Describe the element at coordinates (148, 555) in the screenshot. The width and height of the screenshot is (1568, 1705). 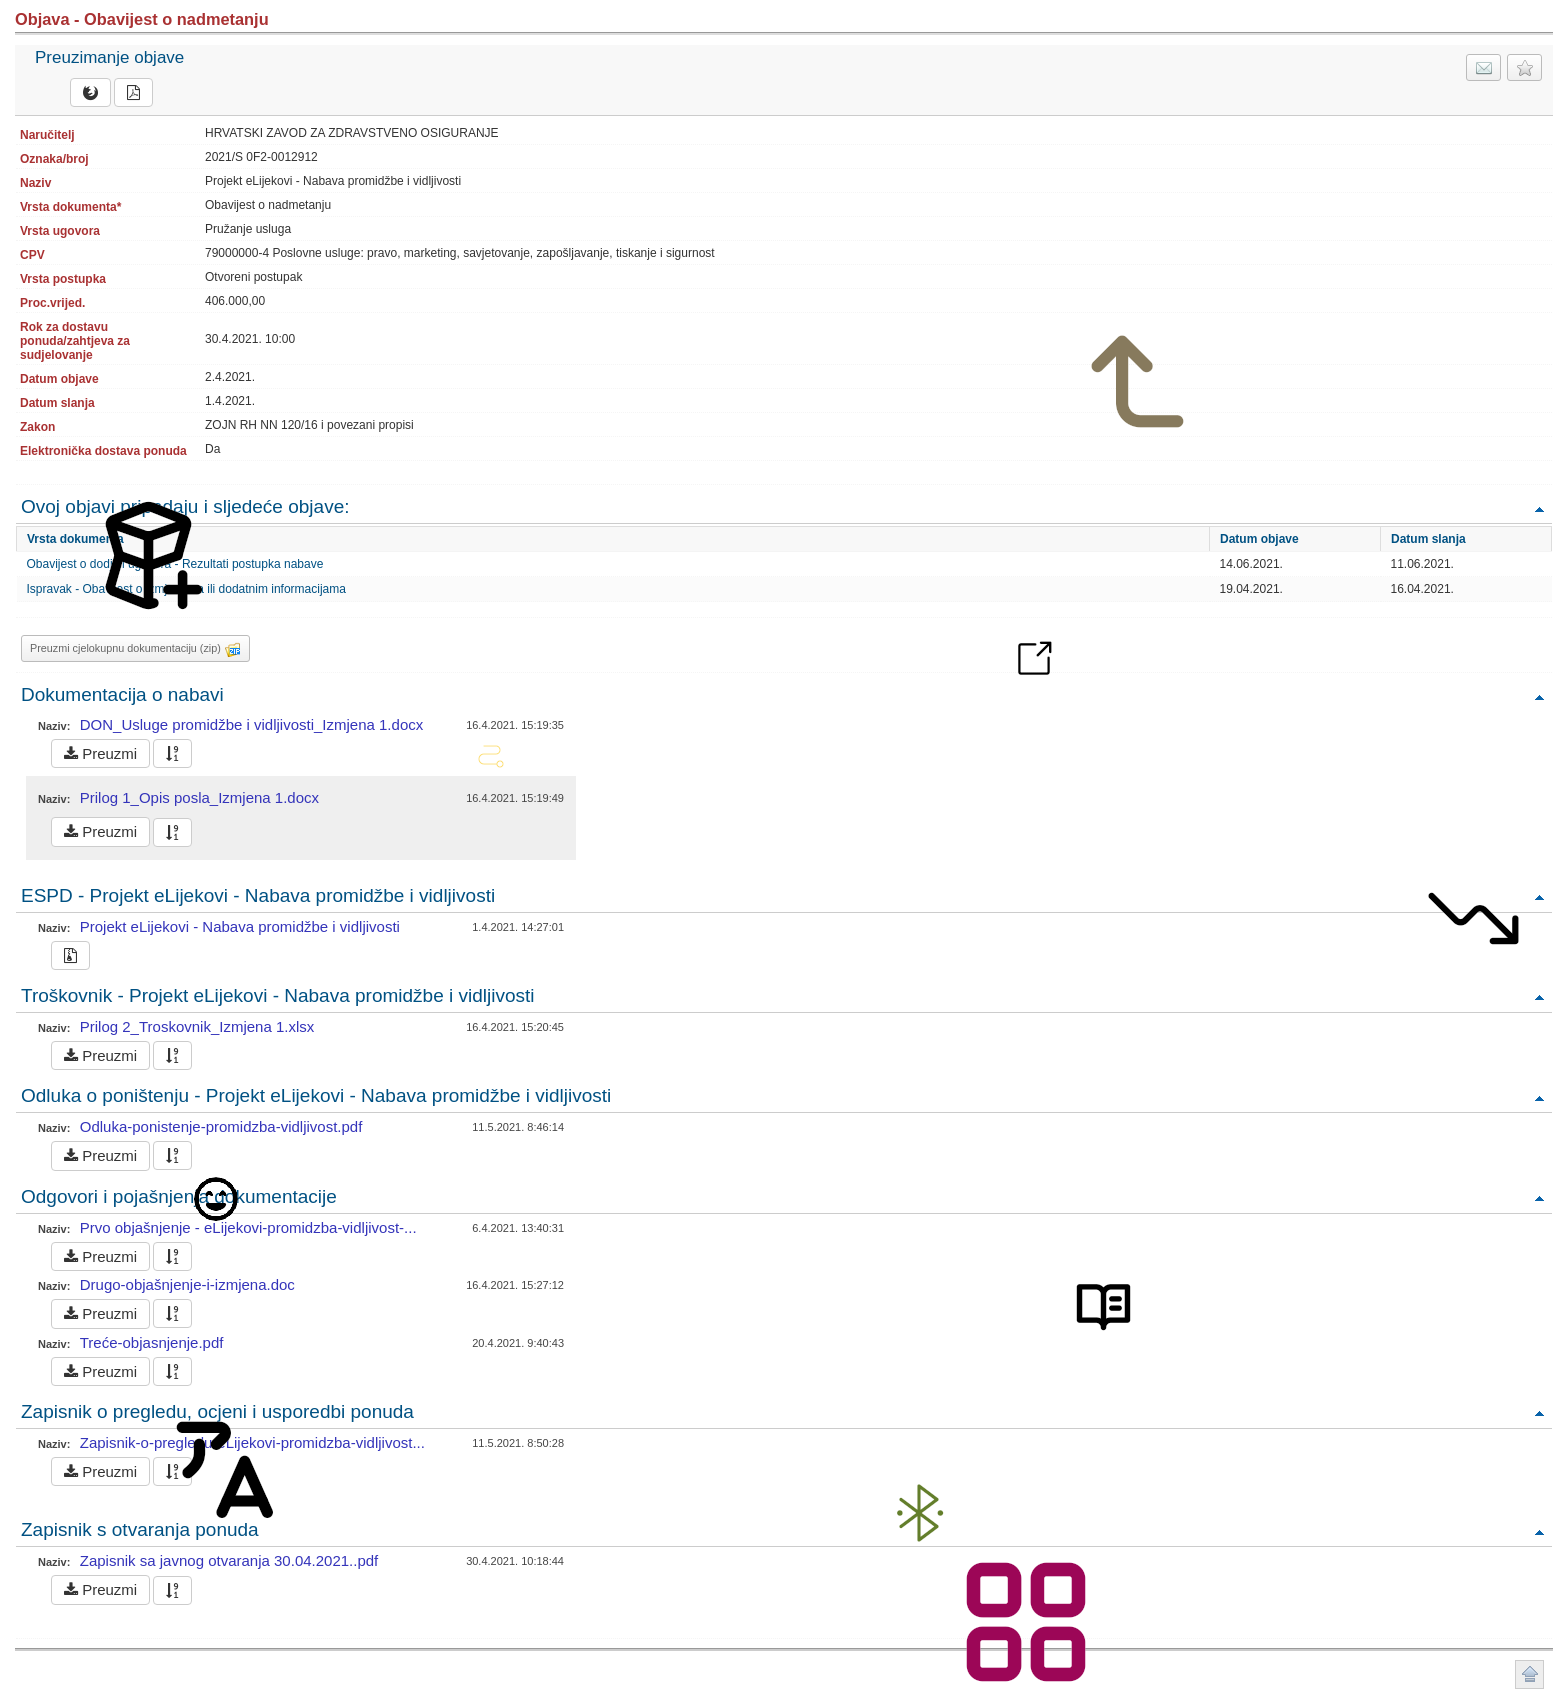
I see `add a new 3D object or model` at that location.